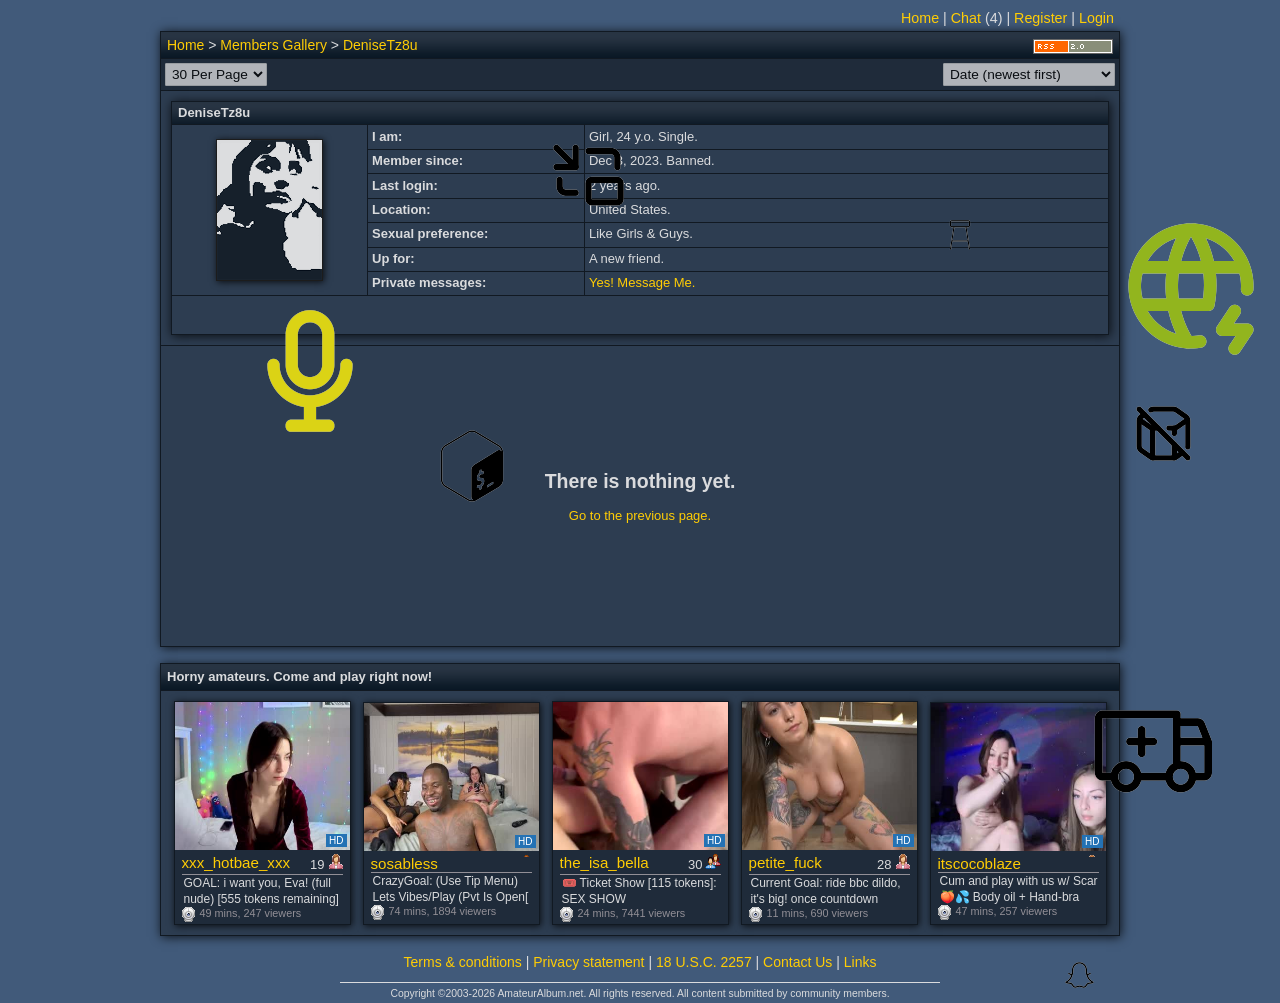 The width and height of the screenshot is (1280, 1003). What do you see at coordinates (1079, 975) in the screenshot?
I see `open snapchat app` at bounding box center [1079, 975].